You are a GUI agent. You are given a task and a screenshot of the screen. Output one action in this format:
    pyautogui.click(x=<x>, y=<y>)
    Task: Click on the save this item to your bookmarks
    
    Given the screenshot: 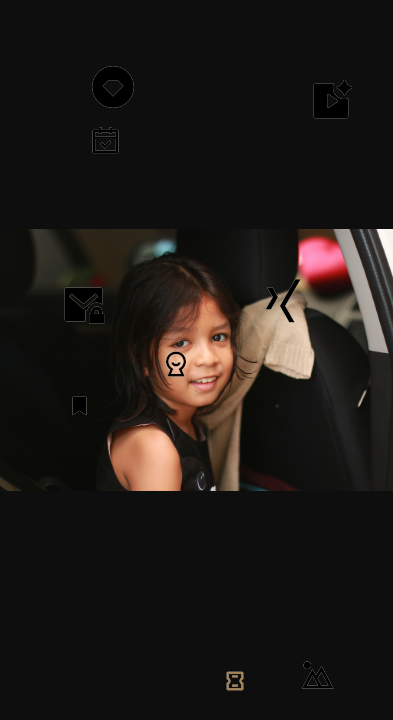 What is the action you would take?
    pyautogui.click(x=79, y=405)
    